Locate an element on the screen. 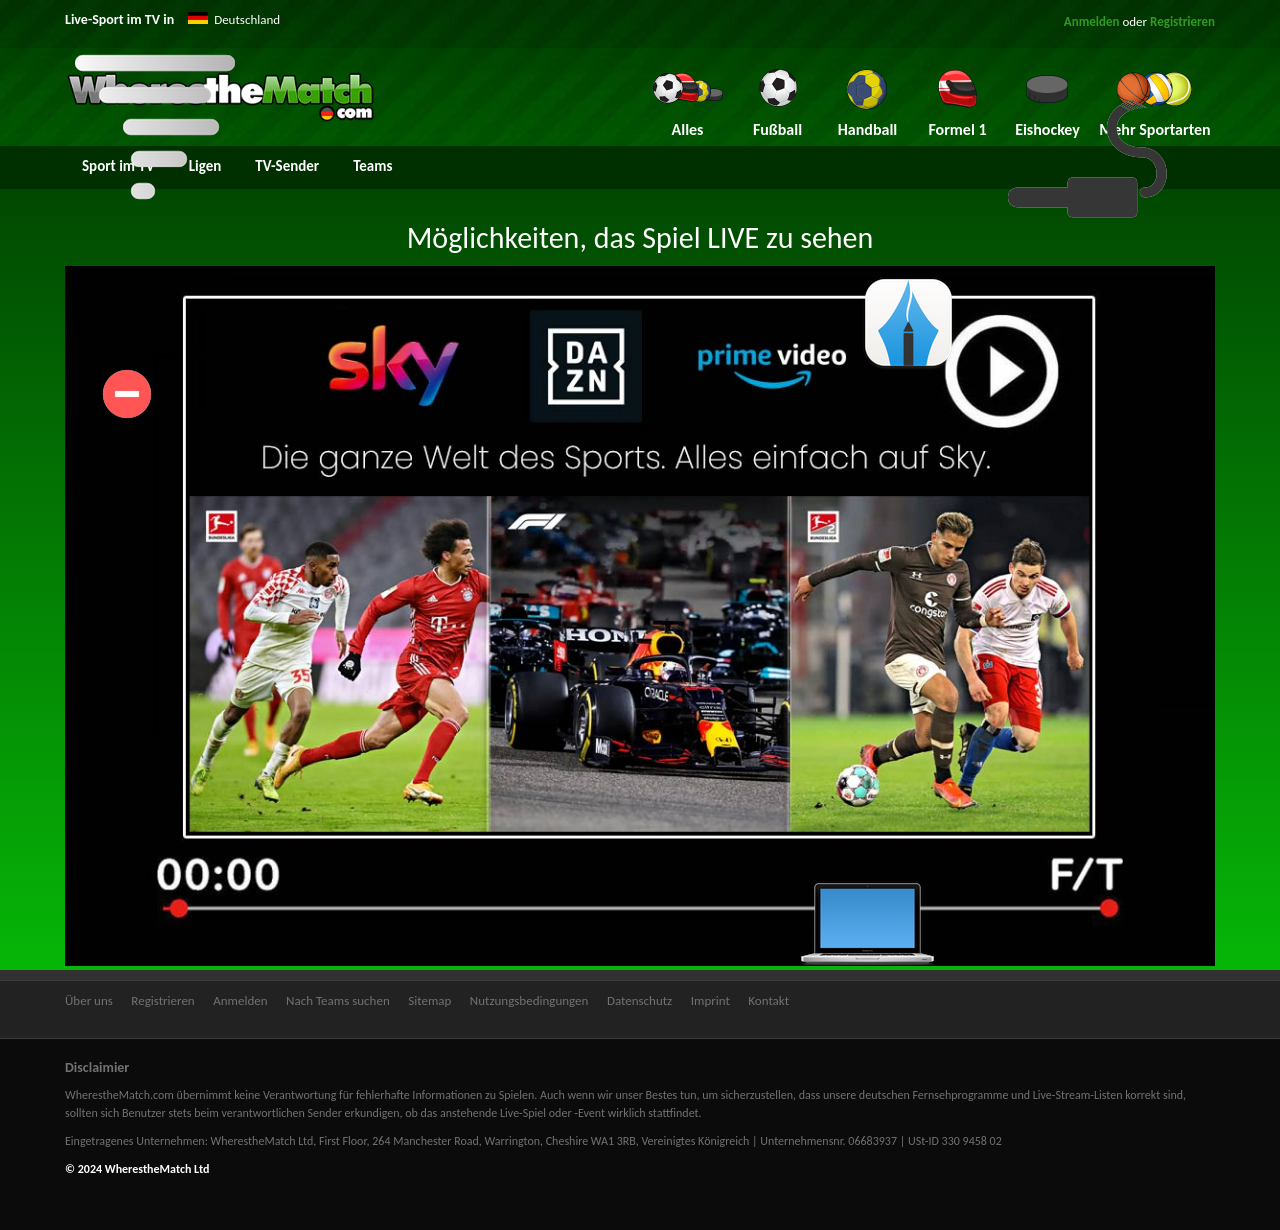  open scrivano writing app is located at coordinates (908, 322).